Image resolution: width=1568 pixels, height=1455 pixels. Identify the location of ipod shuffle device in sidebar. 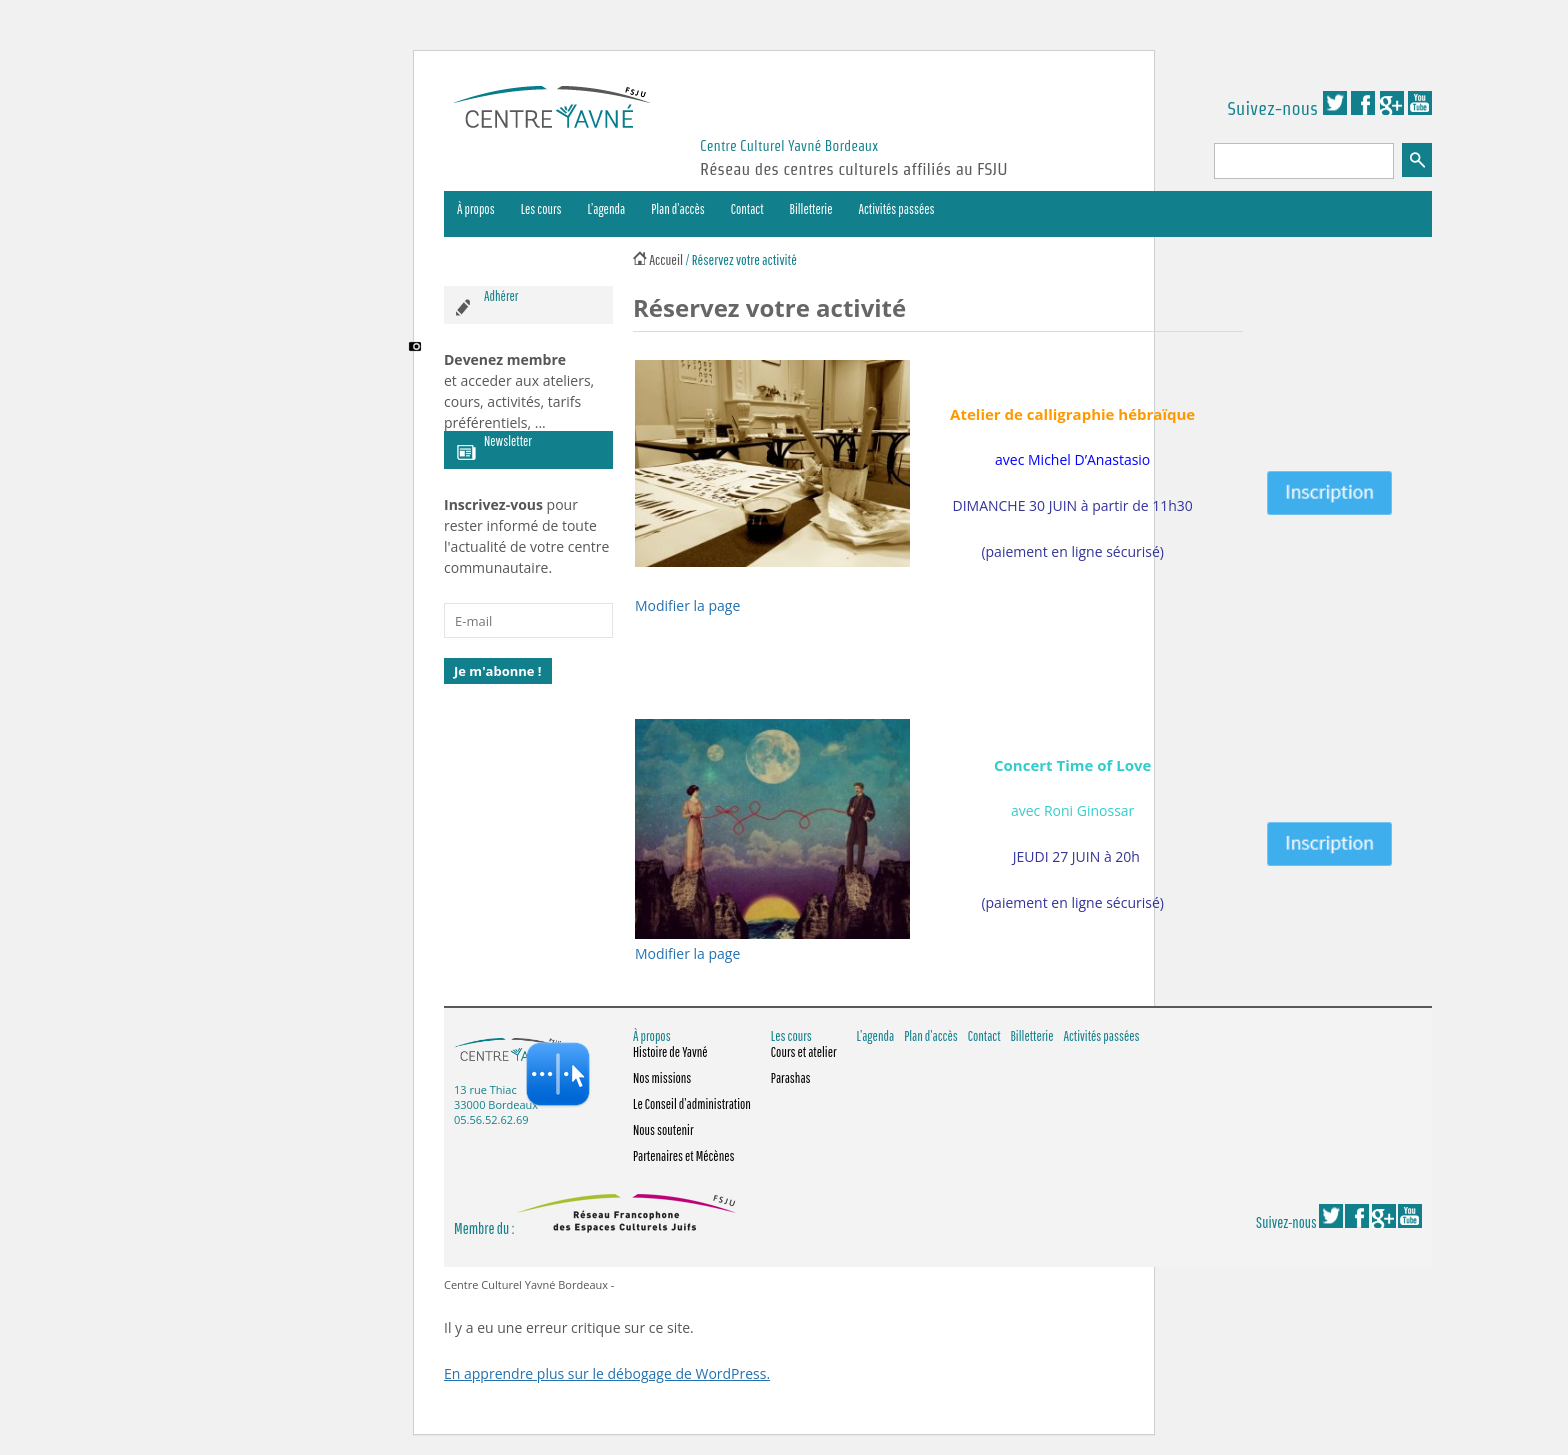
(415, 346).